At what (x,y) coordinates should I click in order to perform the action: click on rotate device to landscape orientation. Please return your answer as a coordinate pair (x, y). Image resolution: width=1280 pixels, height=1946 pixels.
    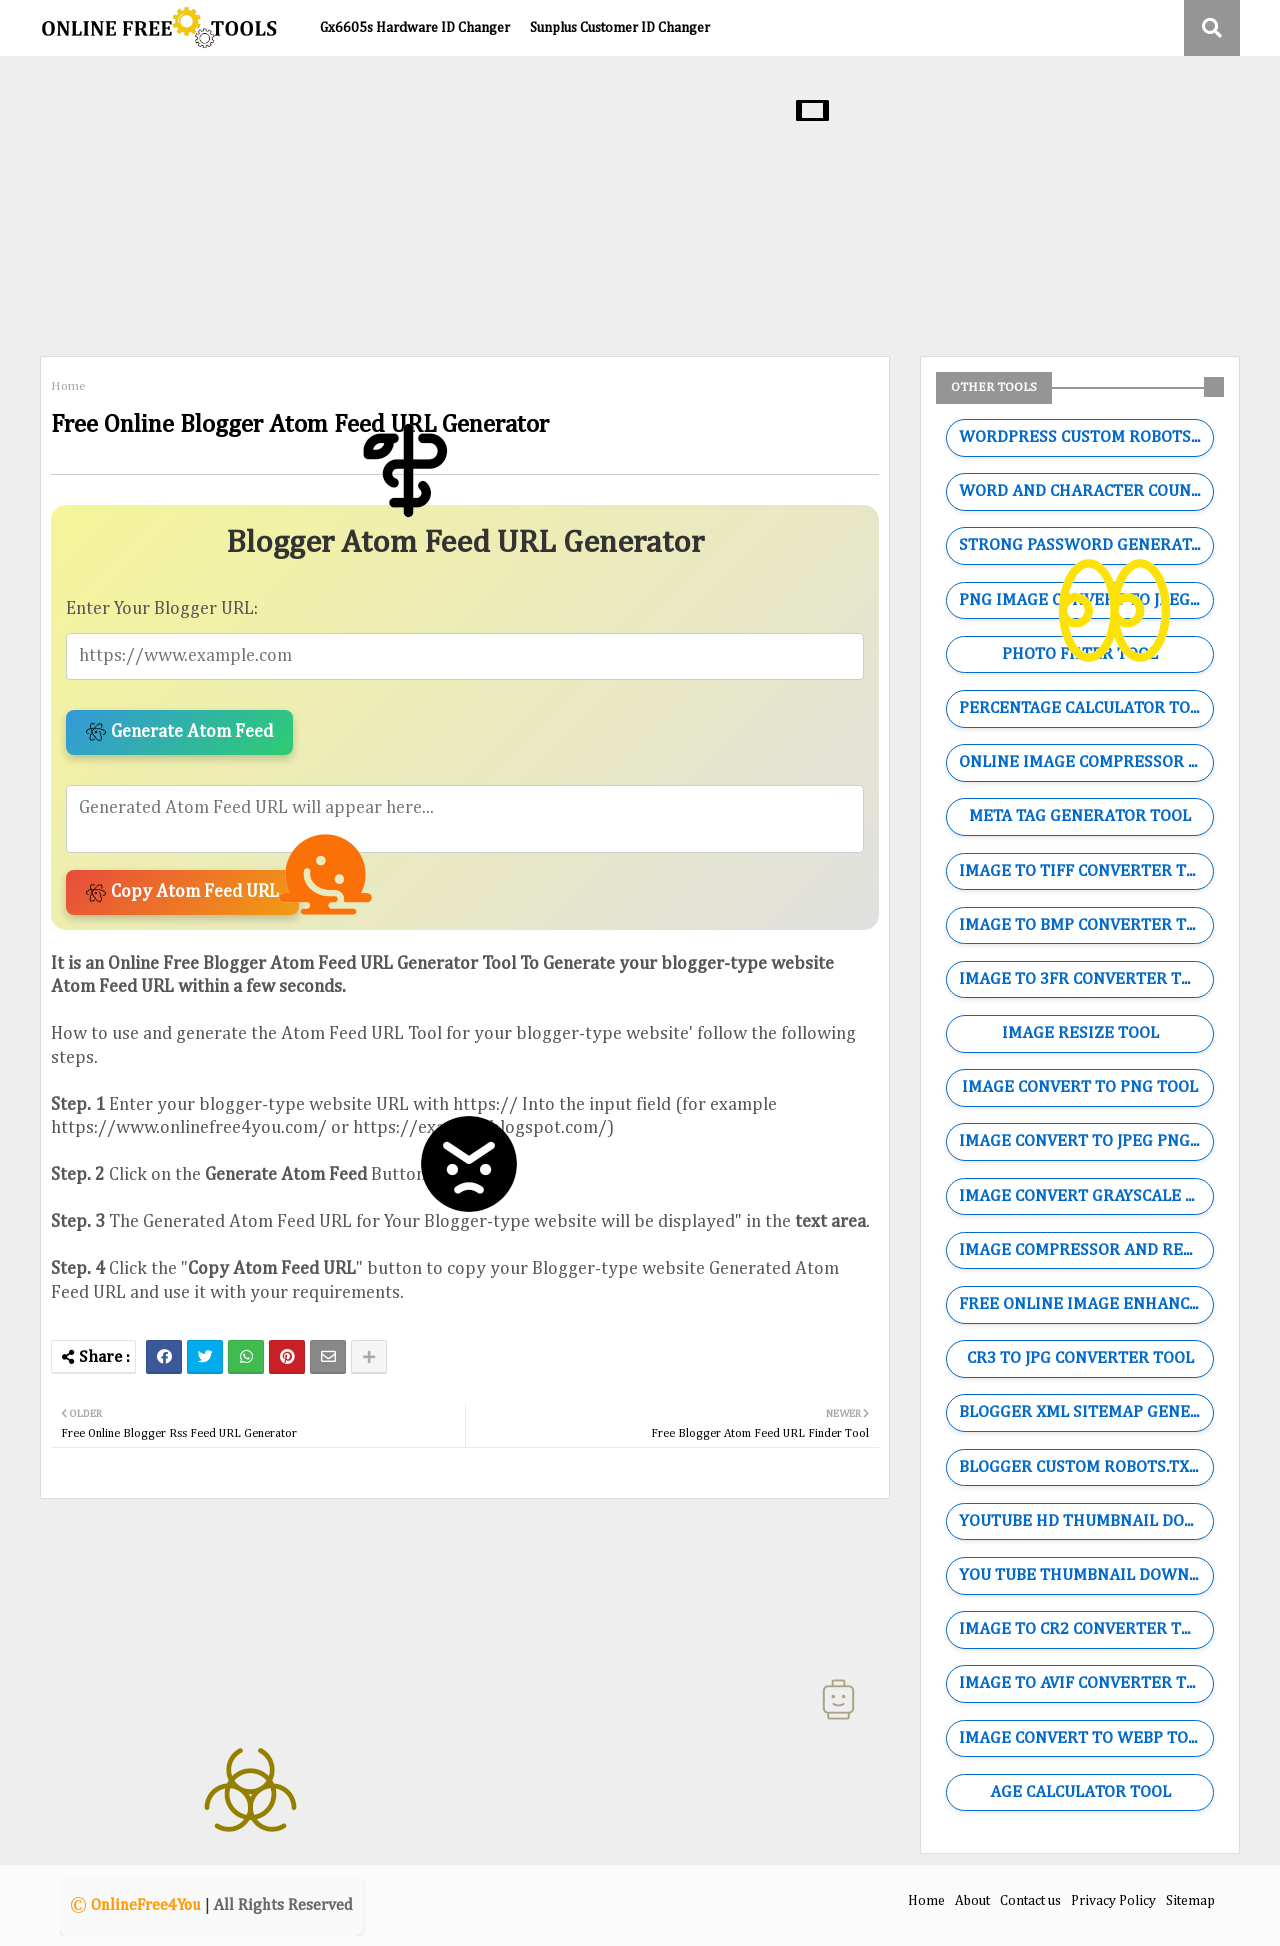
    Looking at the image, I should click on (812, 110).